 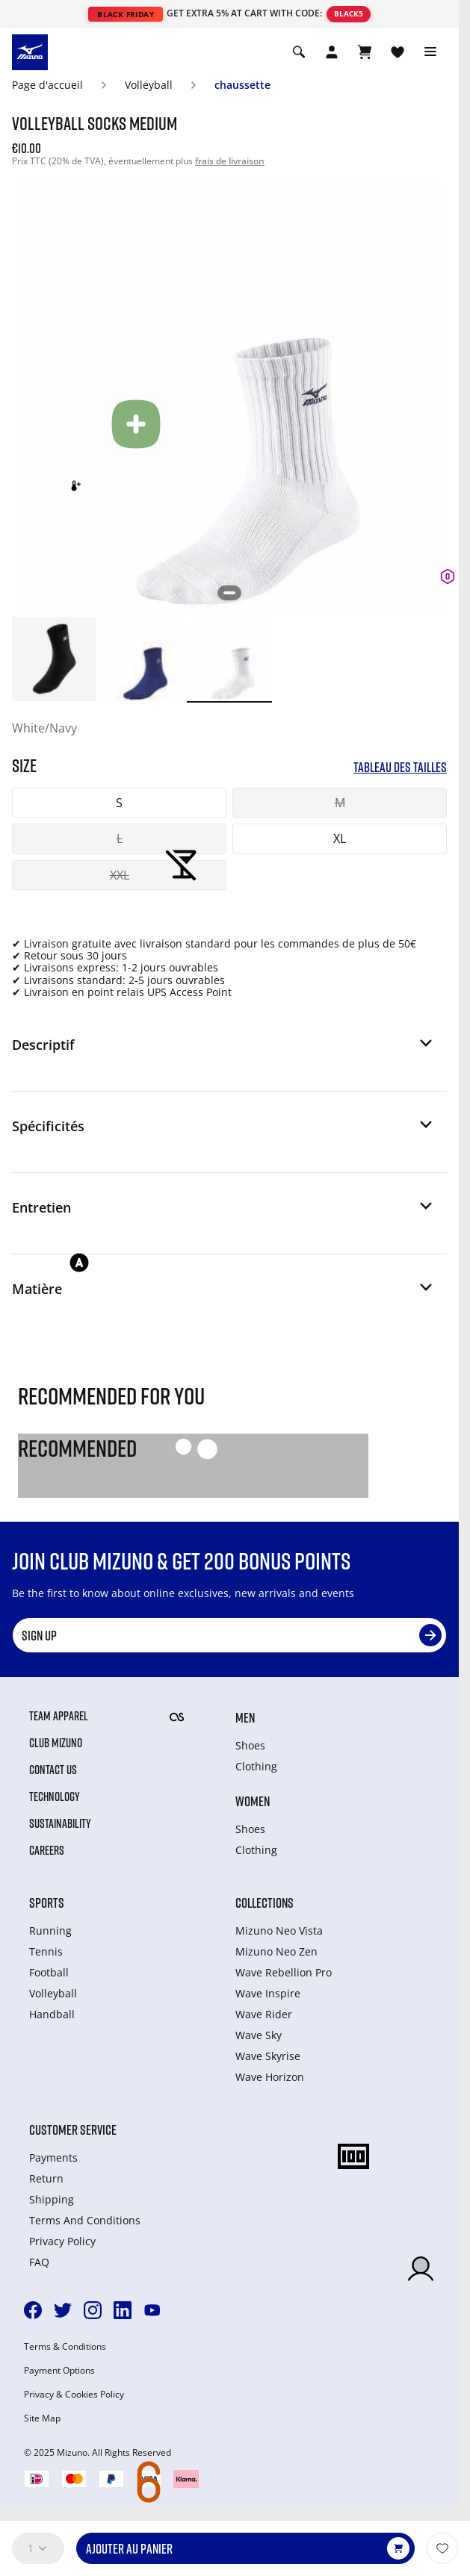 I want to click on connect to Last.fm account, so click(x=176, y=1717).